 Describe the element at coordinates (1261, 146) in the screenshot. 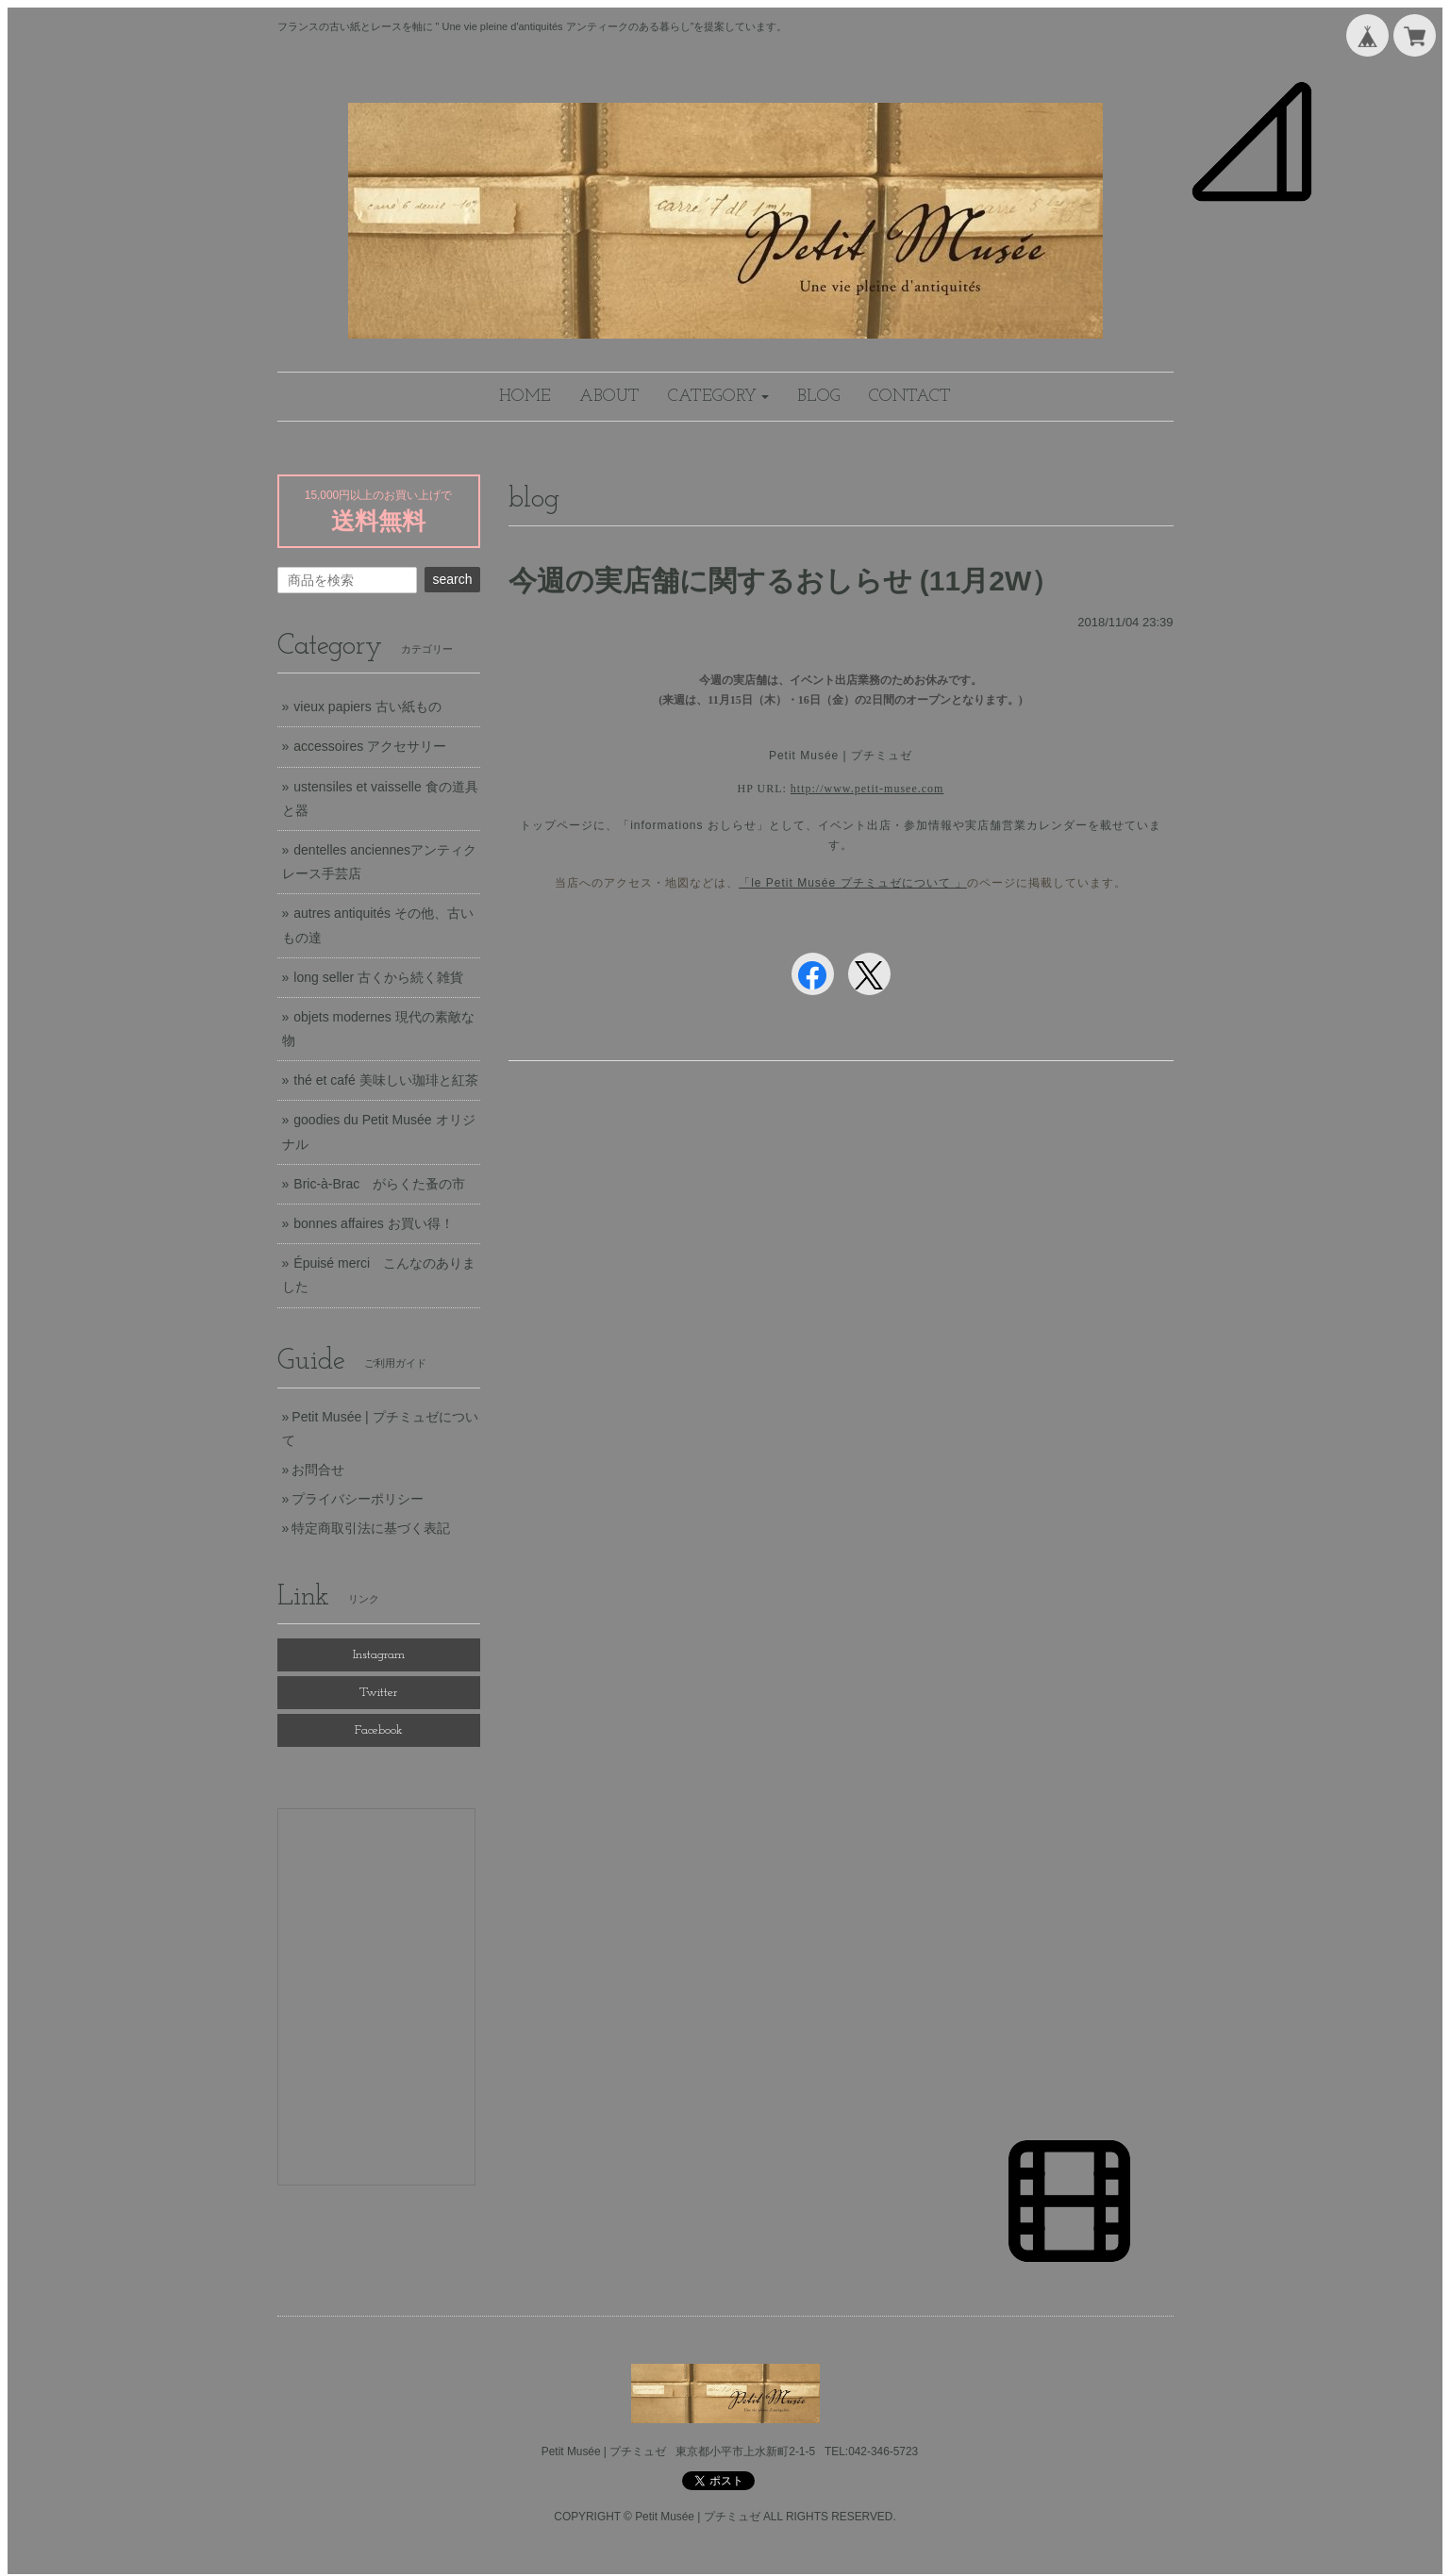

I see `indicates strong cellular network signal` at that location.